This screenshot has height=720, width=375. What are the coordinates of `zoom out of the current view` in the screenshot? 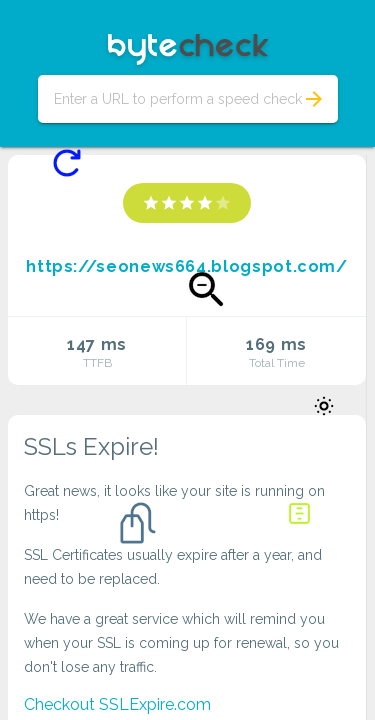 It's located at (207, 290).